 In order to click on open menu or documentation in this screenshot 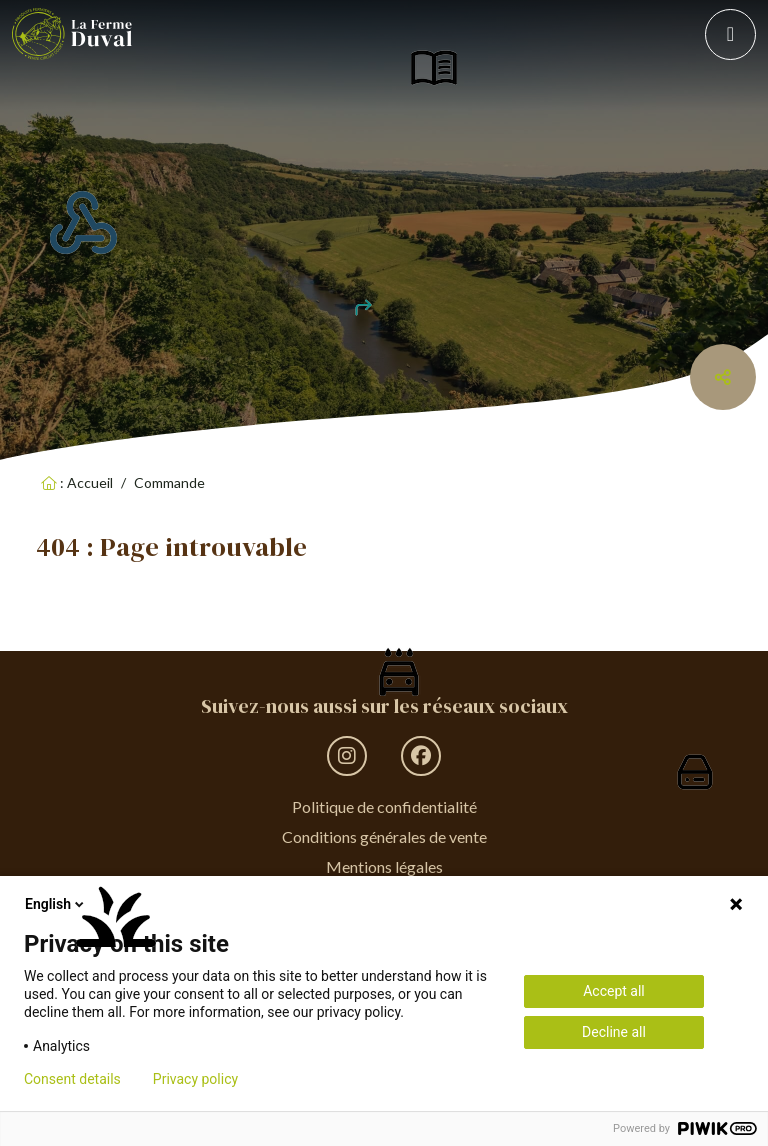, I will do `click(434, 66)`.